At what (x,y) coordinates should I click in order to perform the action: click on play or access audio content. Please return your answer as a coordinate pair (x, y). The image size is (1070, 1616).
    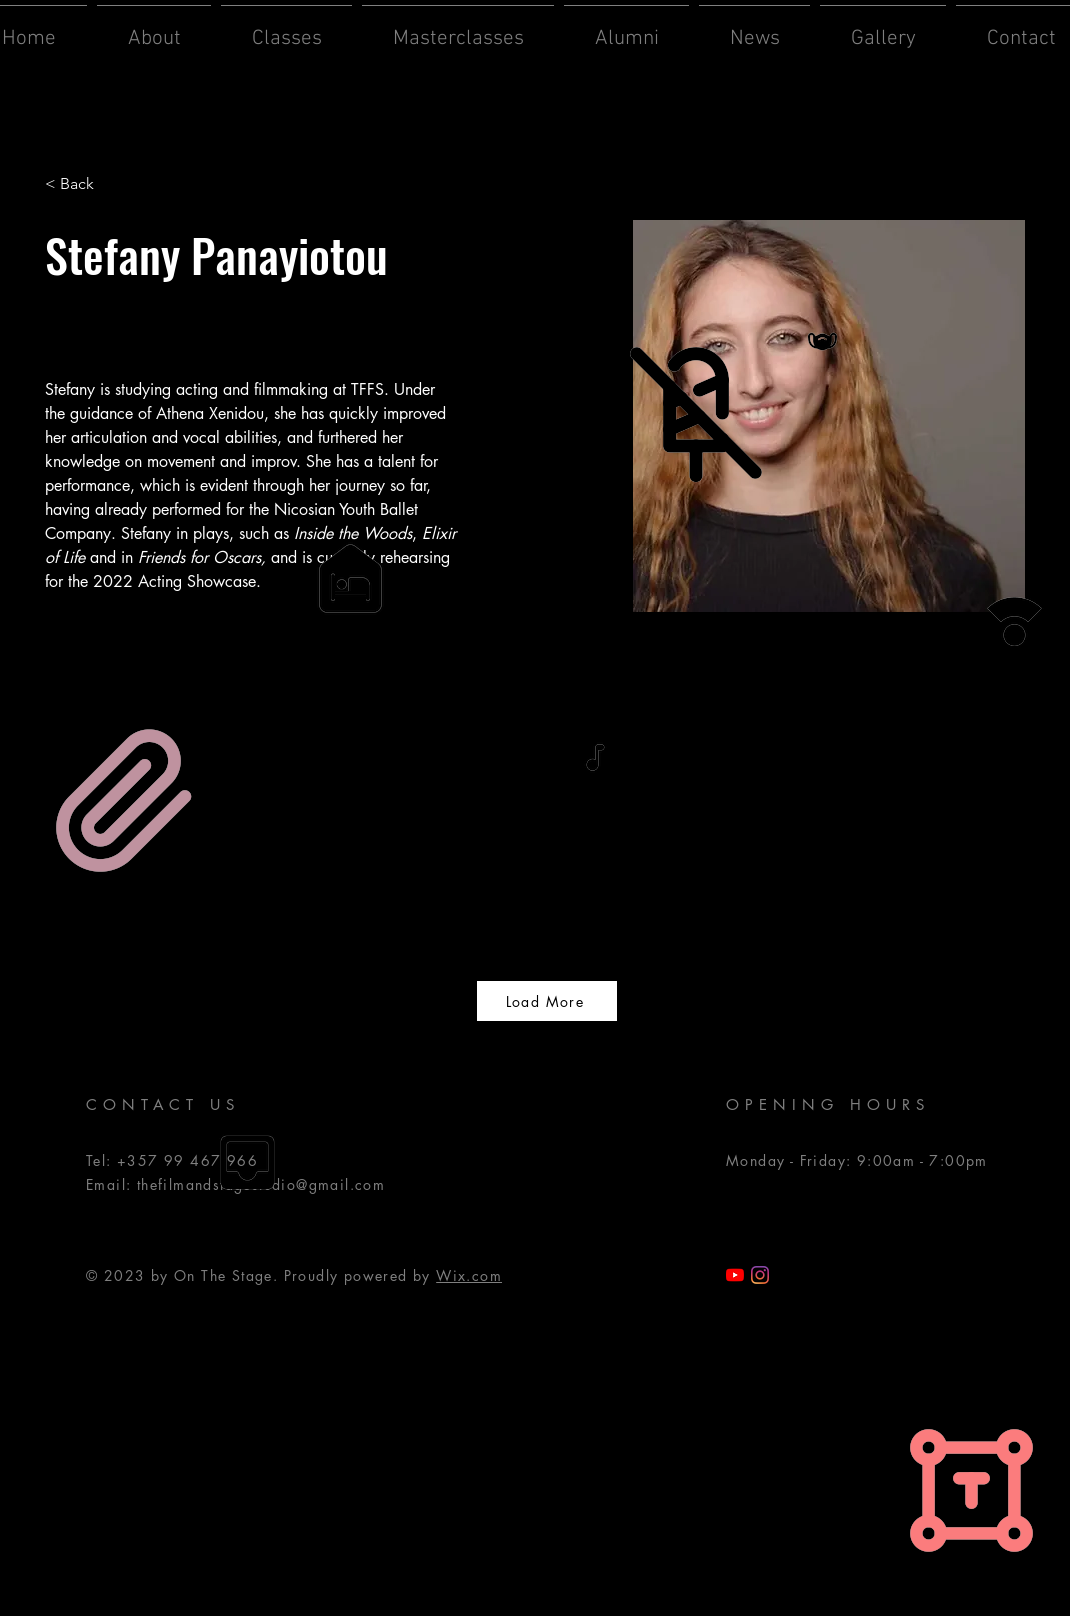
    Looking at the image, I should click on (595, 757).